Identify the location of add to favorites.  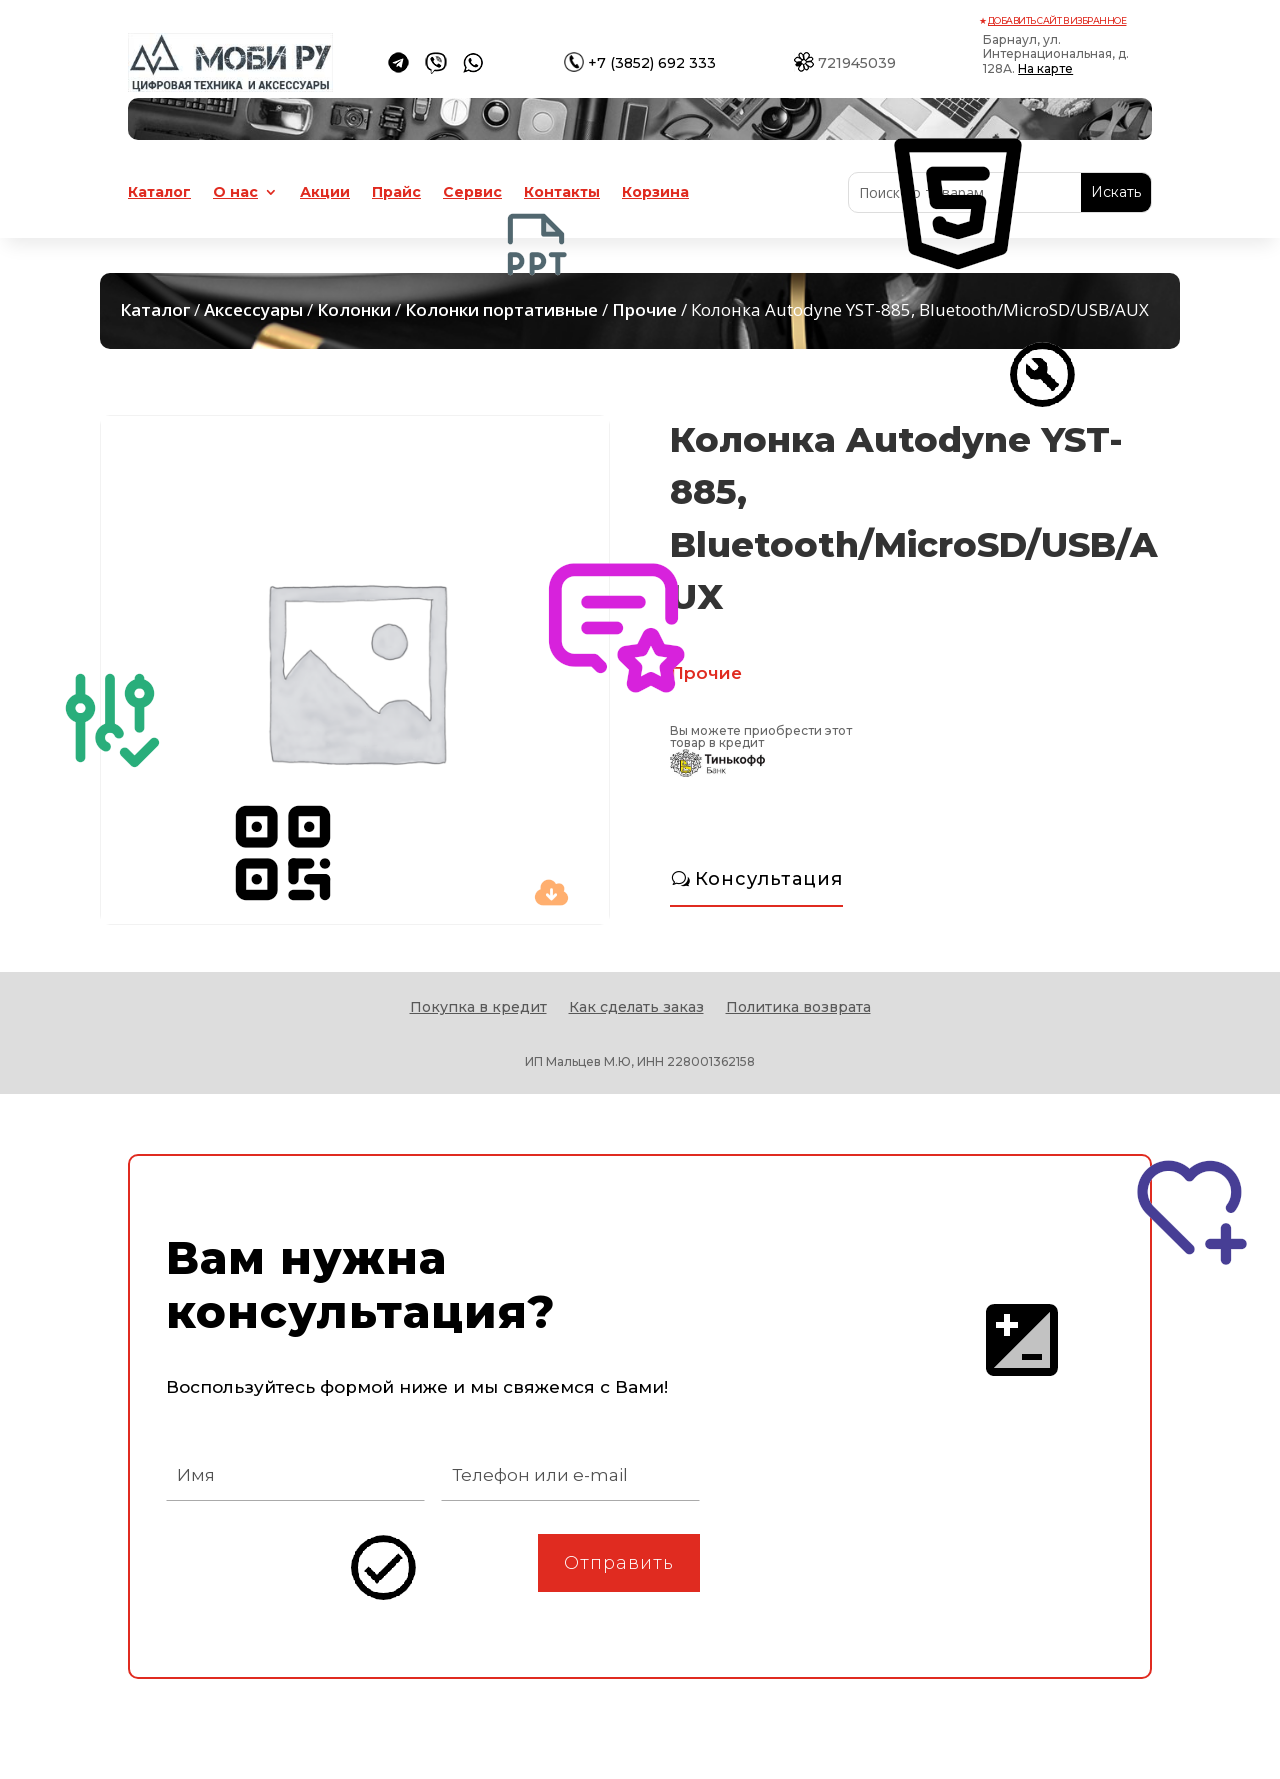
(1189, 1207).